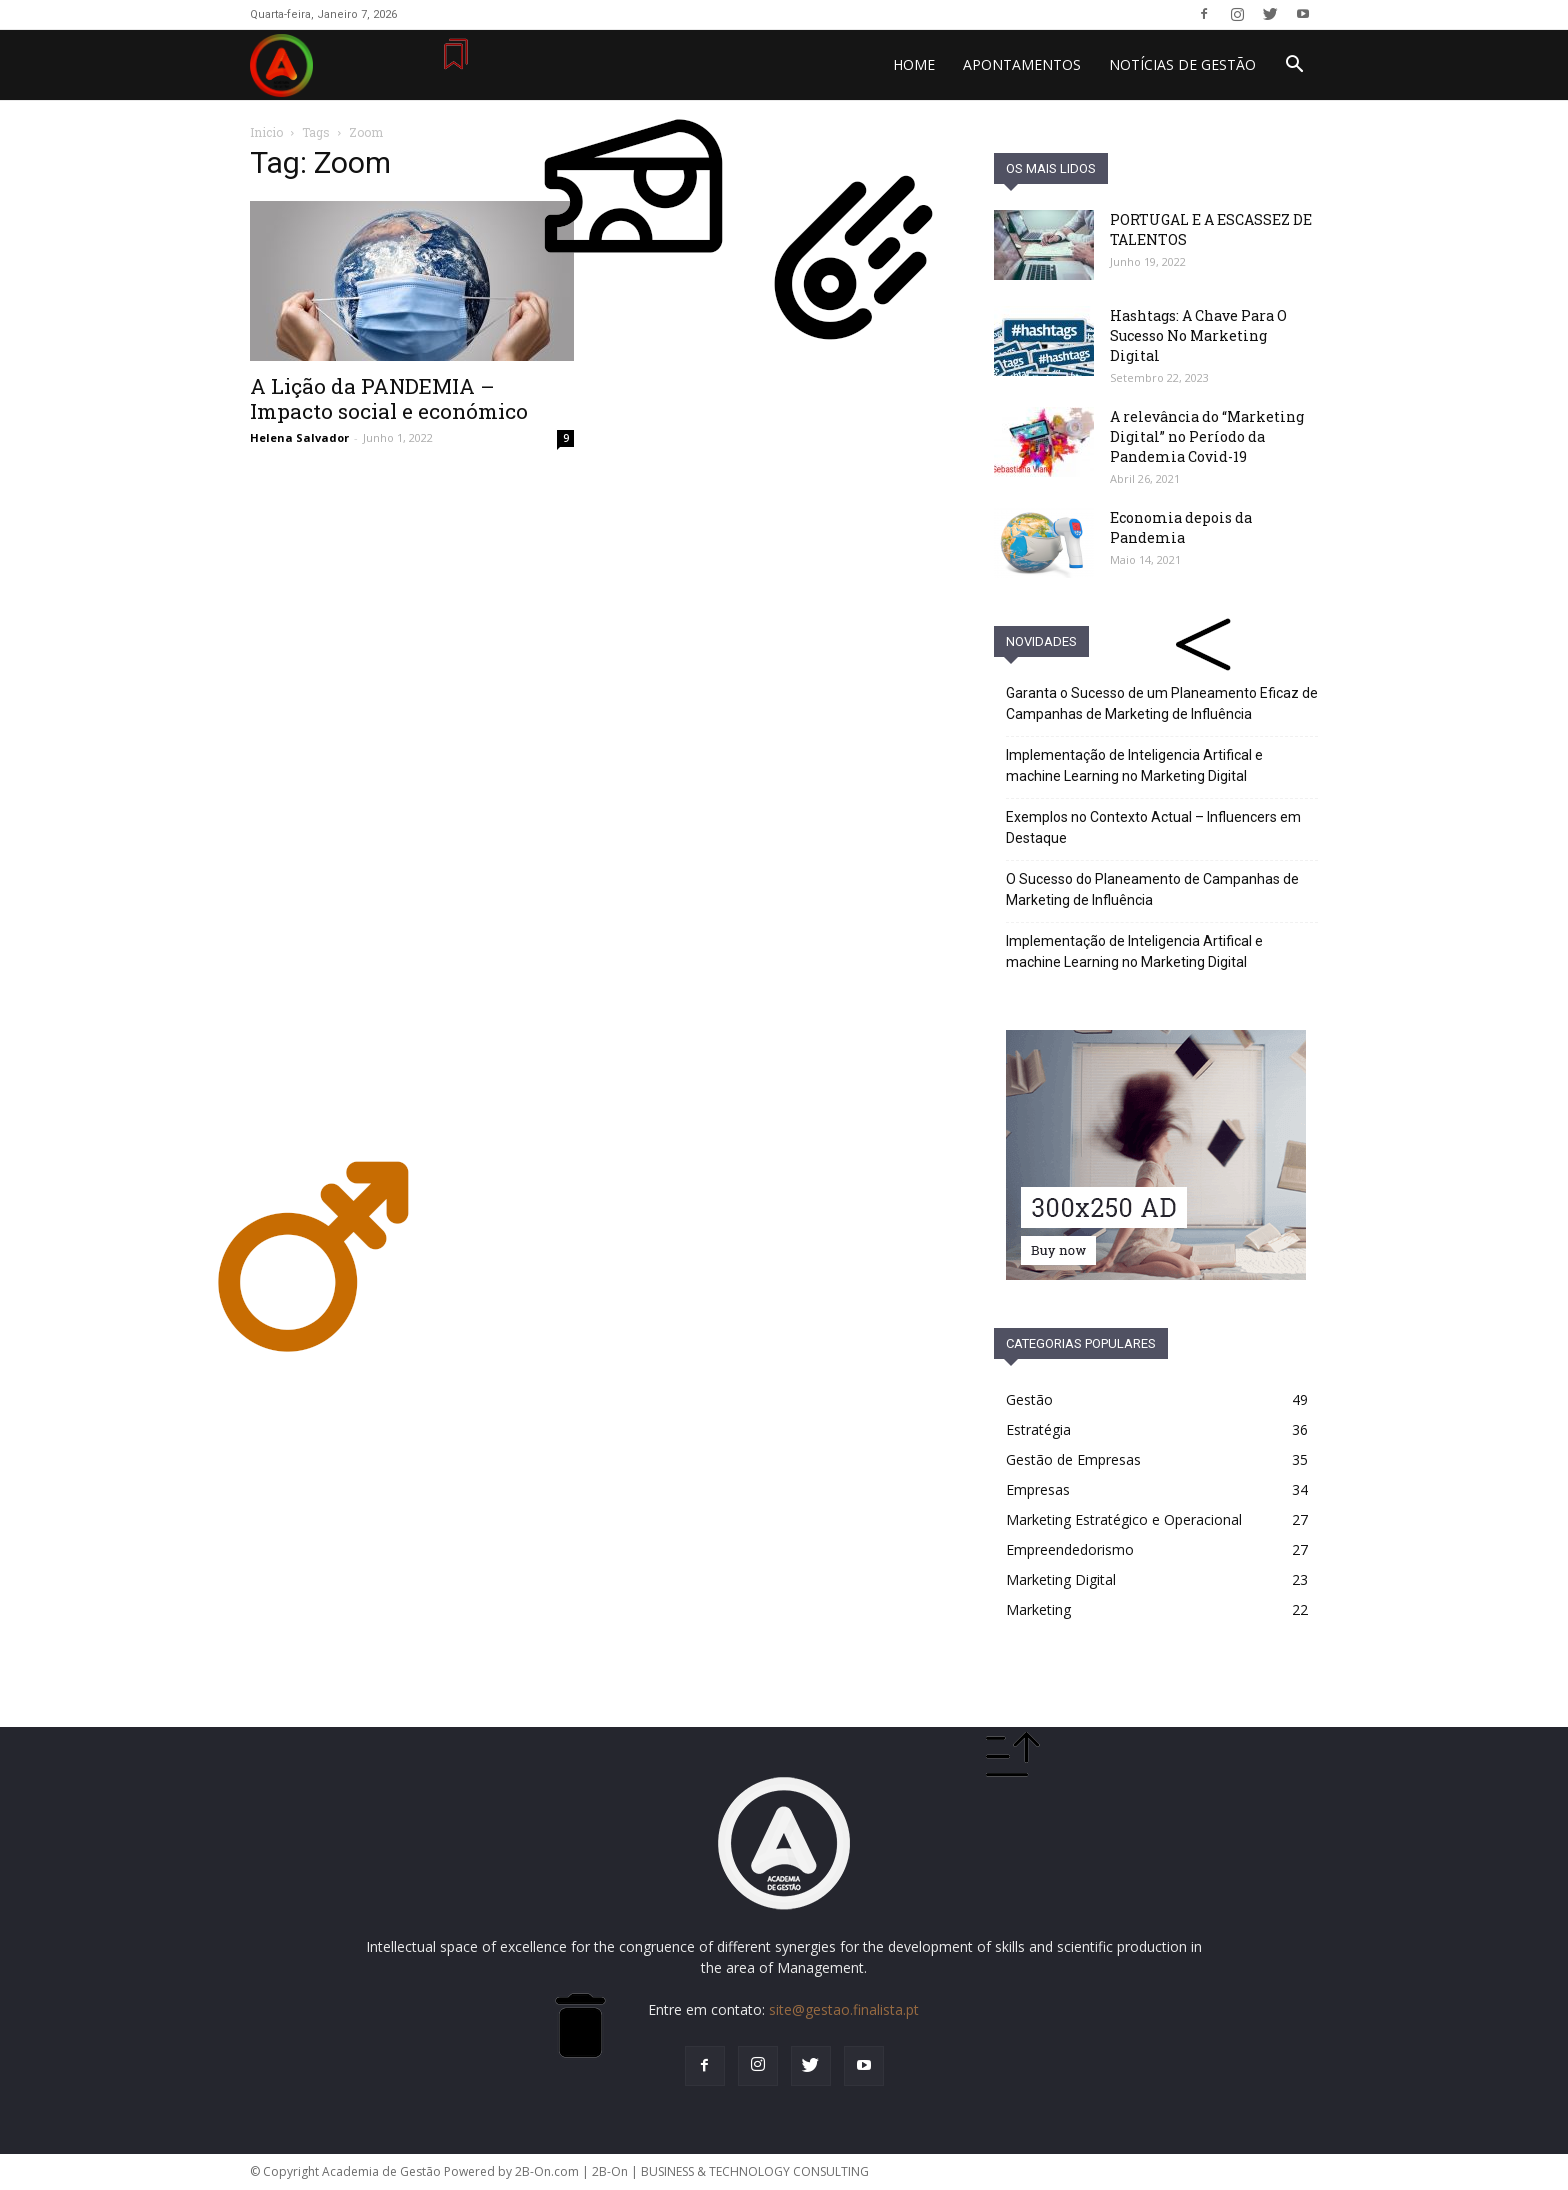 Image resolution: width=1568 pixels, height=2190 pixels. I want to click on cheese or dairy product category, so click(633, 195).